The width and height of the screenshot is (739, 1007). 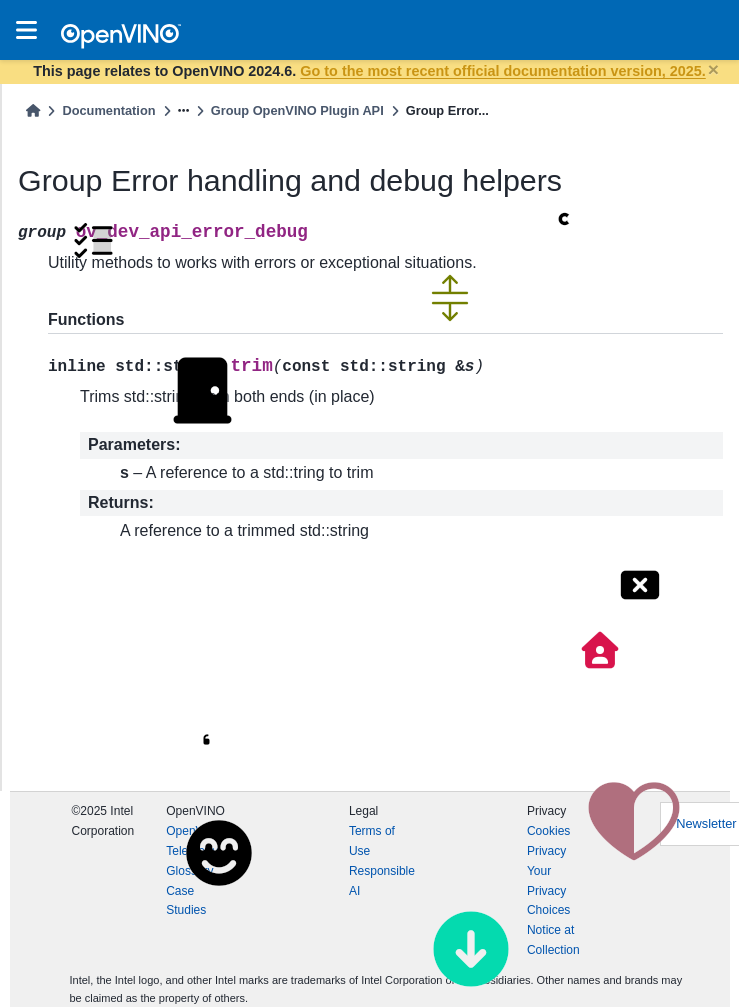 I want to click on add a positive reaction or emoji, so click(x=219, y=853).